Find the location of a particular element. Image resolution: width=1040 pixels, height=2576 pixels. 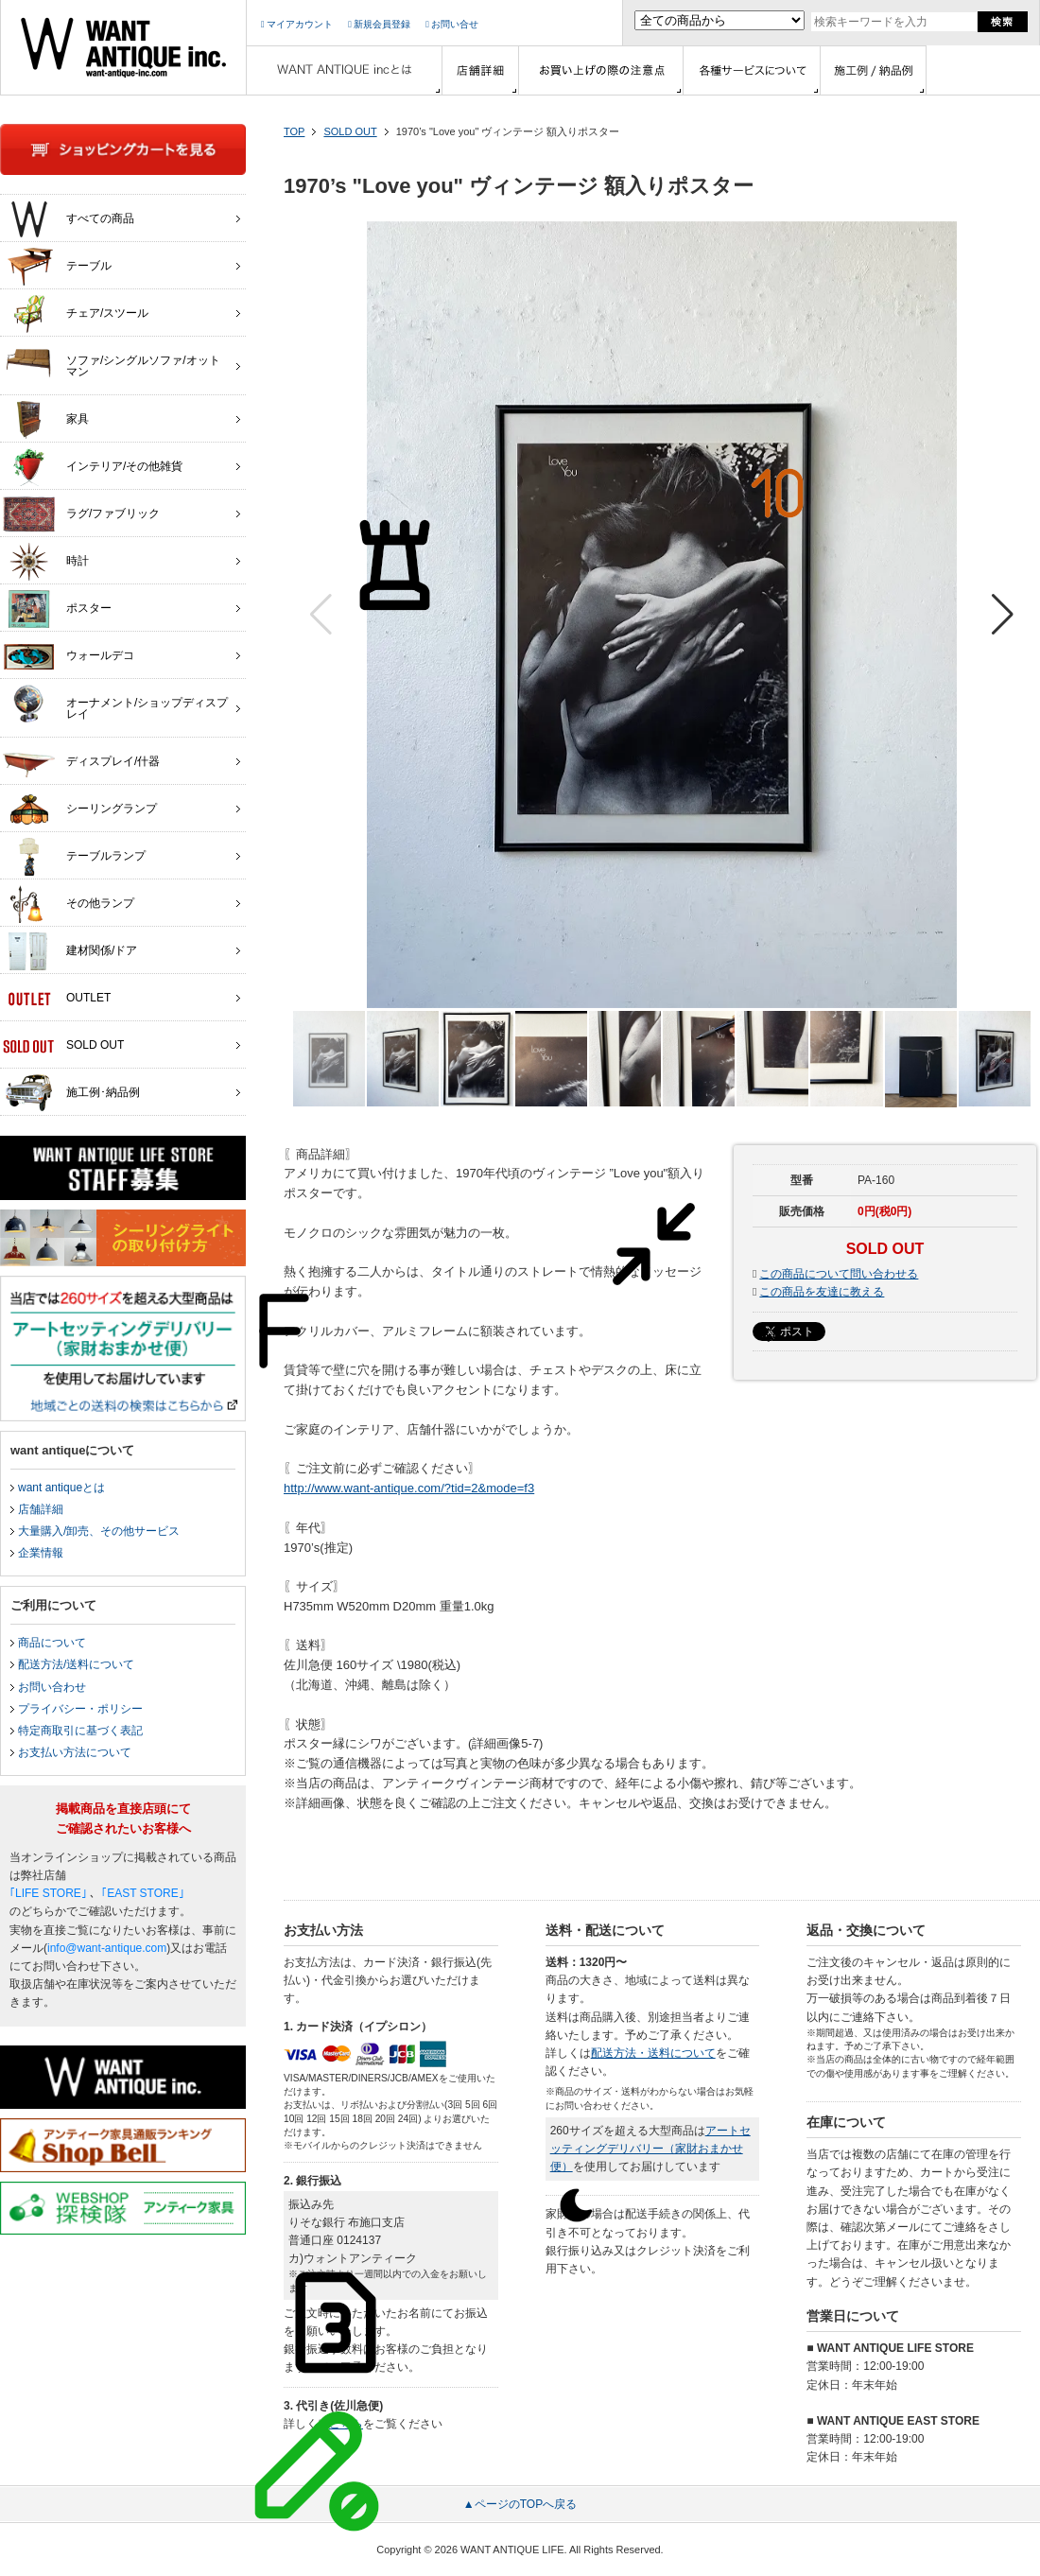

cancel editing mode is located at coordinates (310, 2463).